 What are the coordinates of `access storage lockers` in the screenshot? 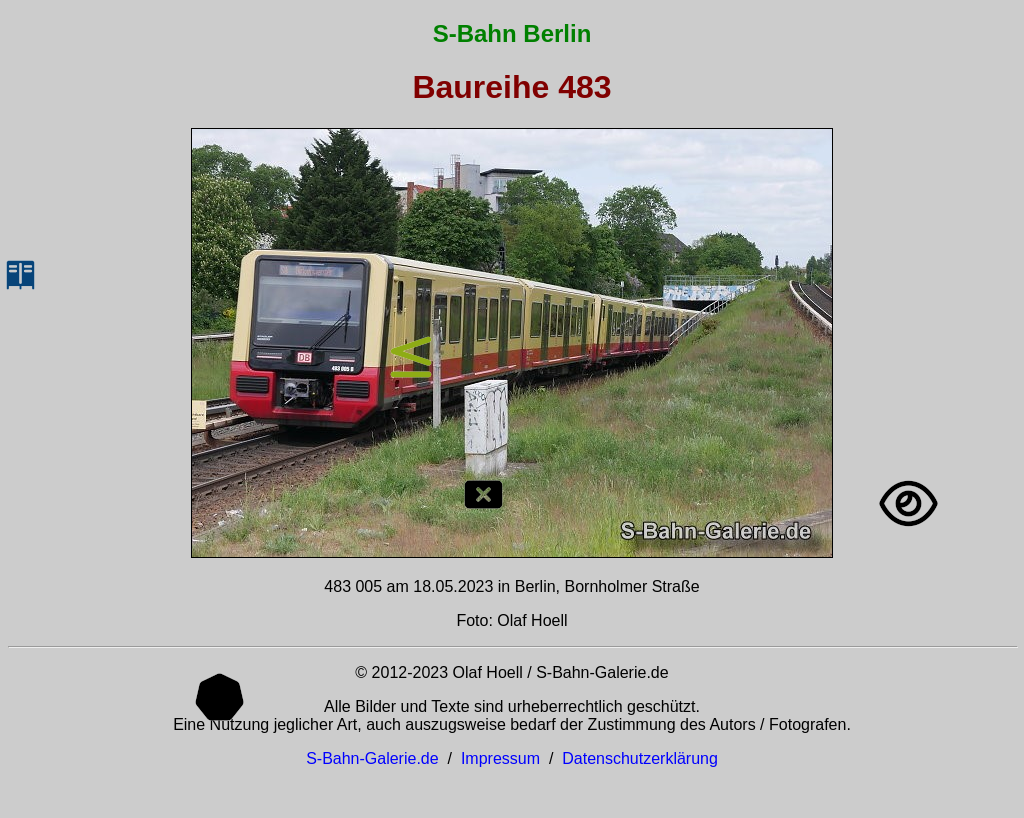 It's located at (20, 274).